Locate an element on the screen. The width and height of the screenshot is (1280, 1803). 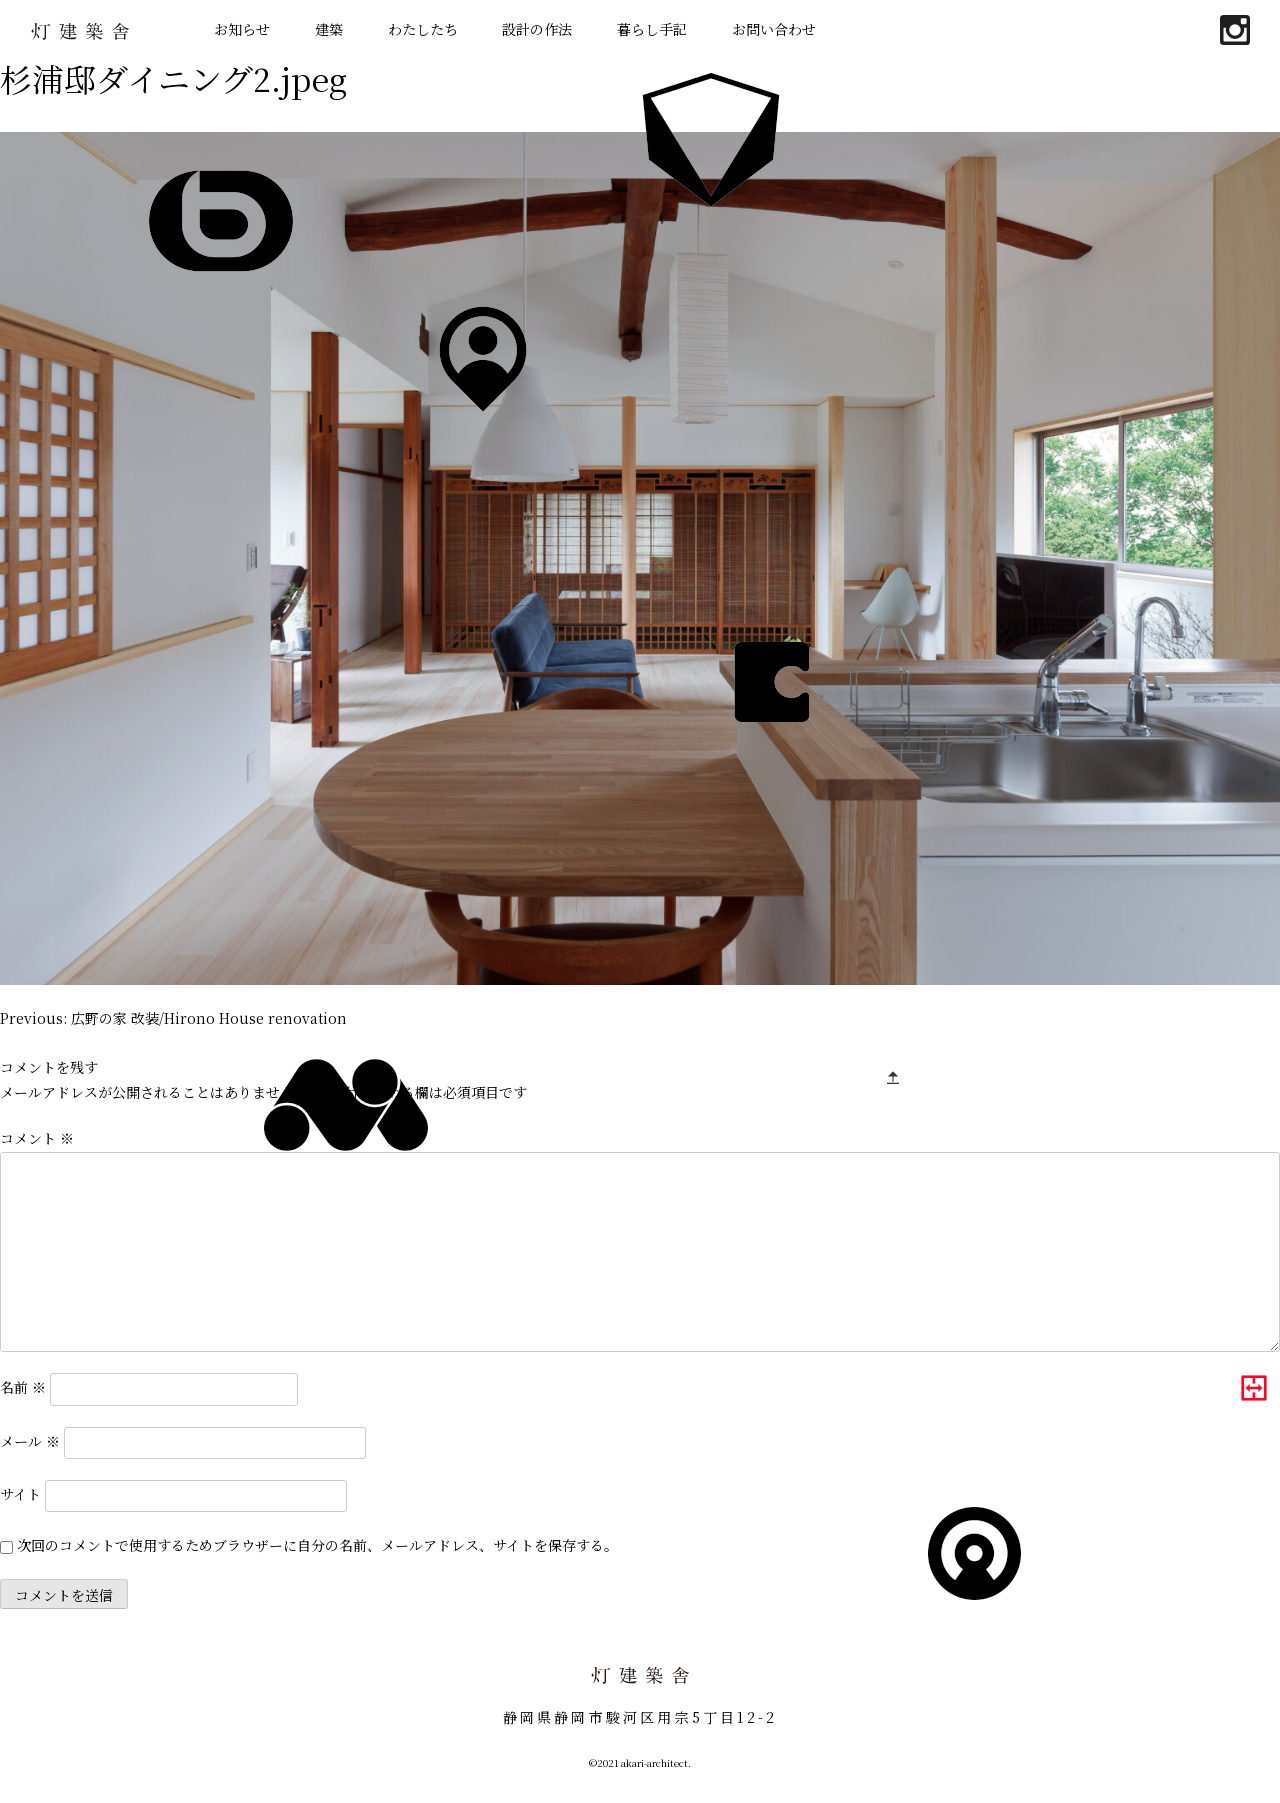
open matomo analytics dashboard is located at coordinates (346, 1105).